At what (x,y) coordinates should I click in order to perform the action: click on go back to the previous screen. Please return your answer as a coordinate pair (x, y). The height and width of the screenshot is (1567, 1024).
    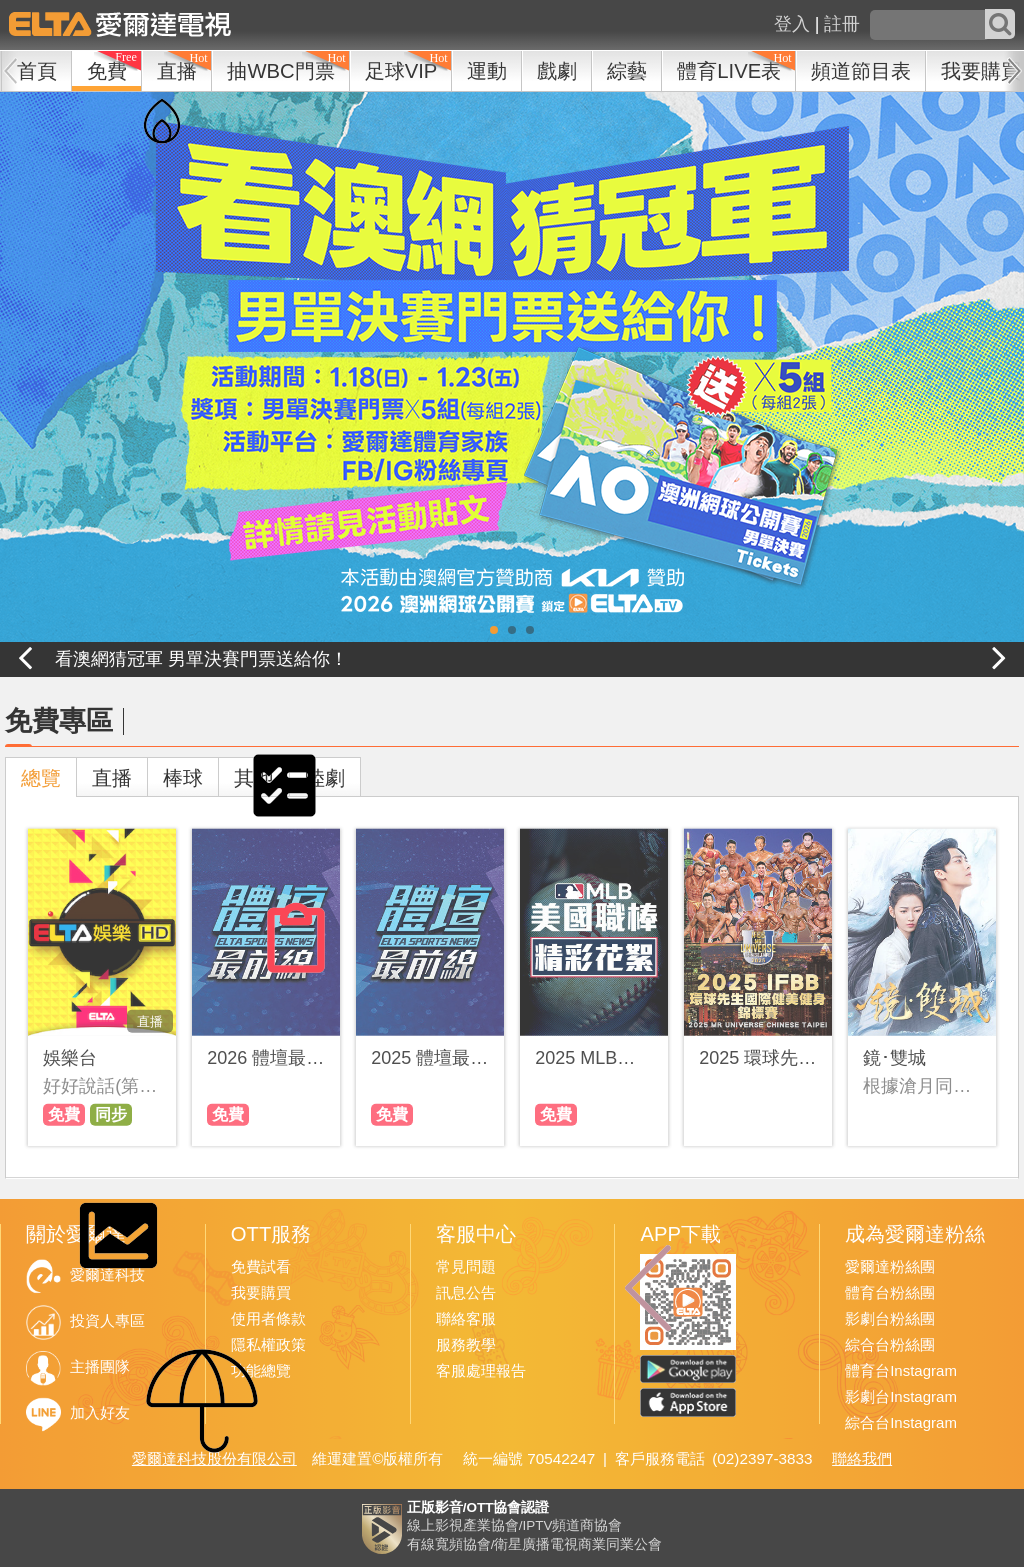
    Looking at the image, I should click on (652, 1288).